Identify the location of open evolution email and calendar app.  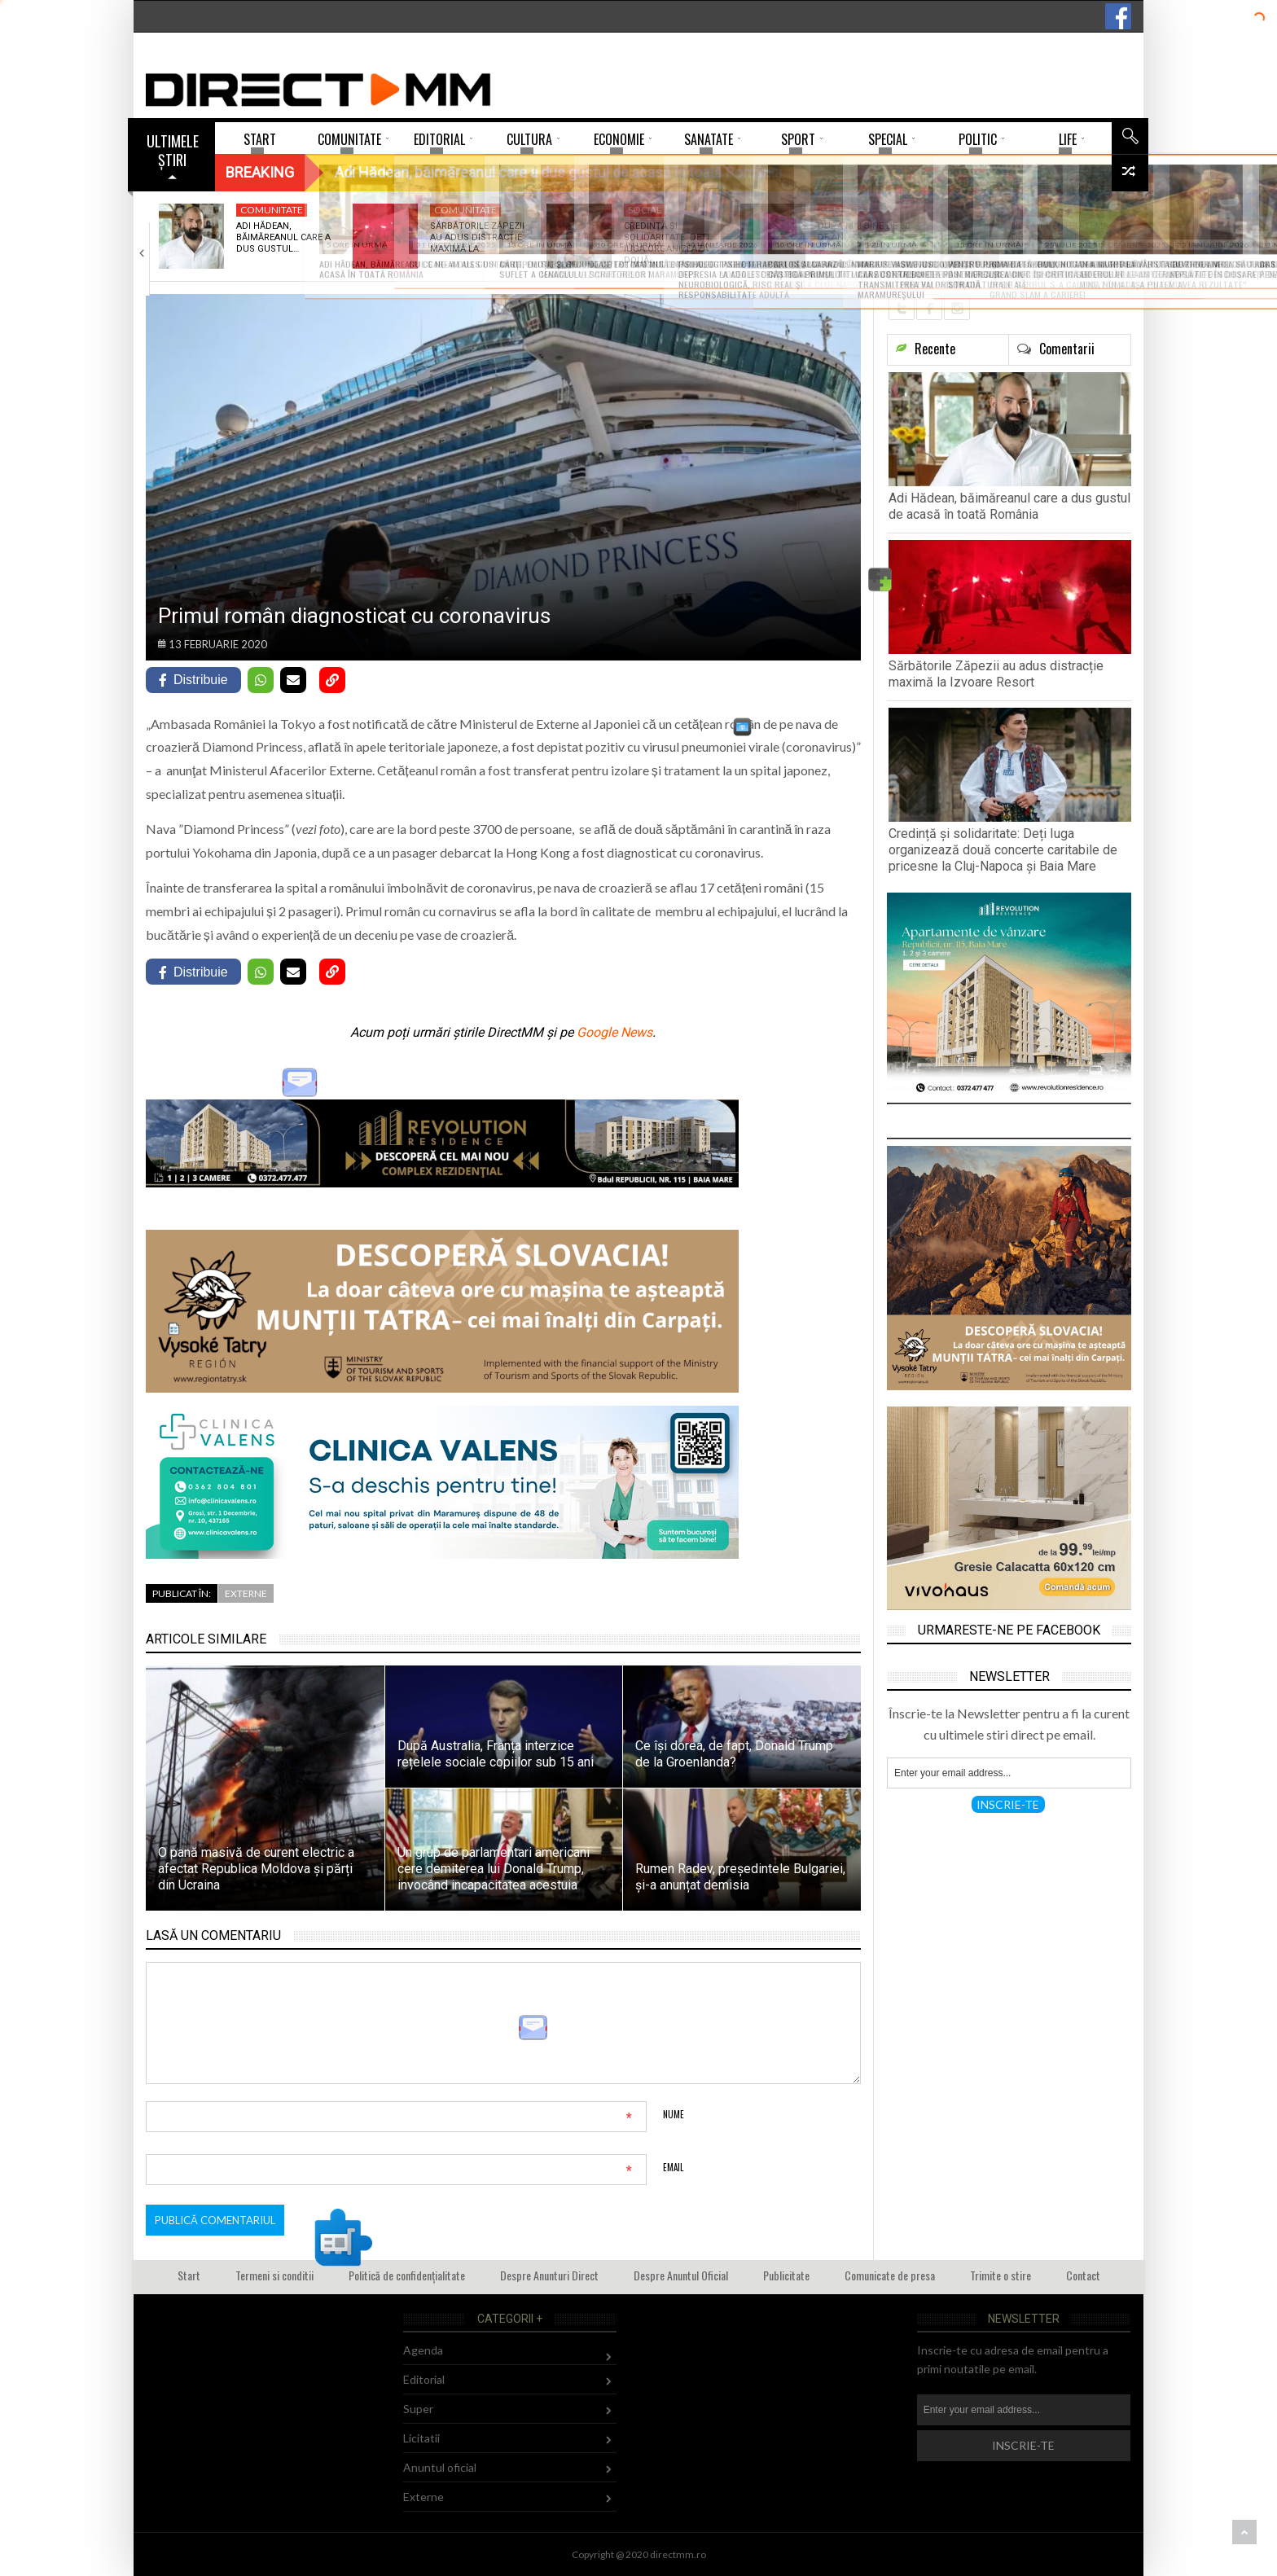
(300, 1082).